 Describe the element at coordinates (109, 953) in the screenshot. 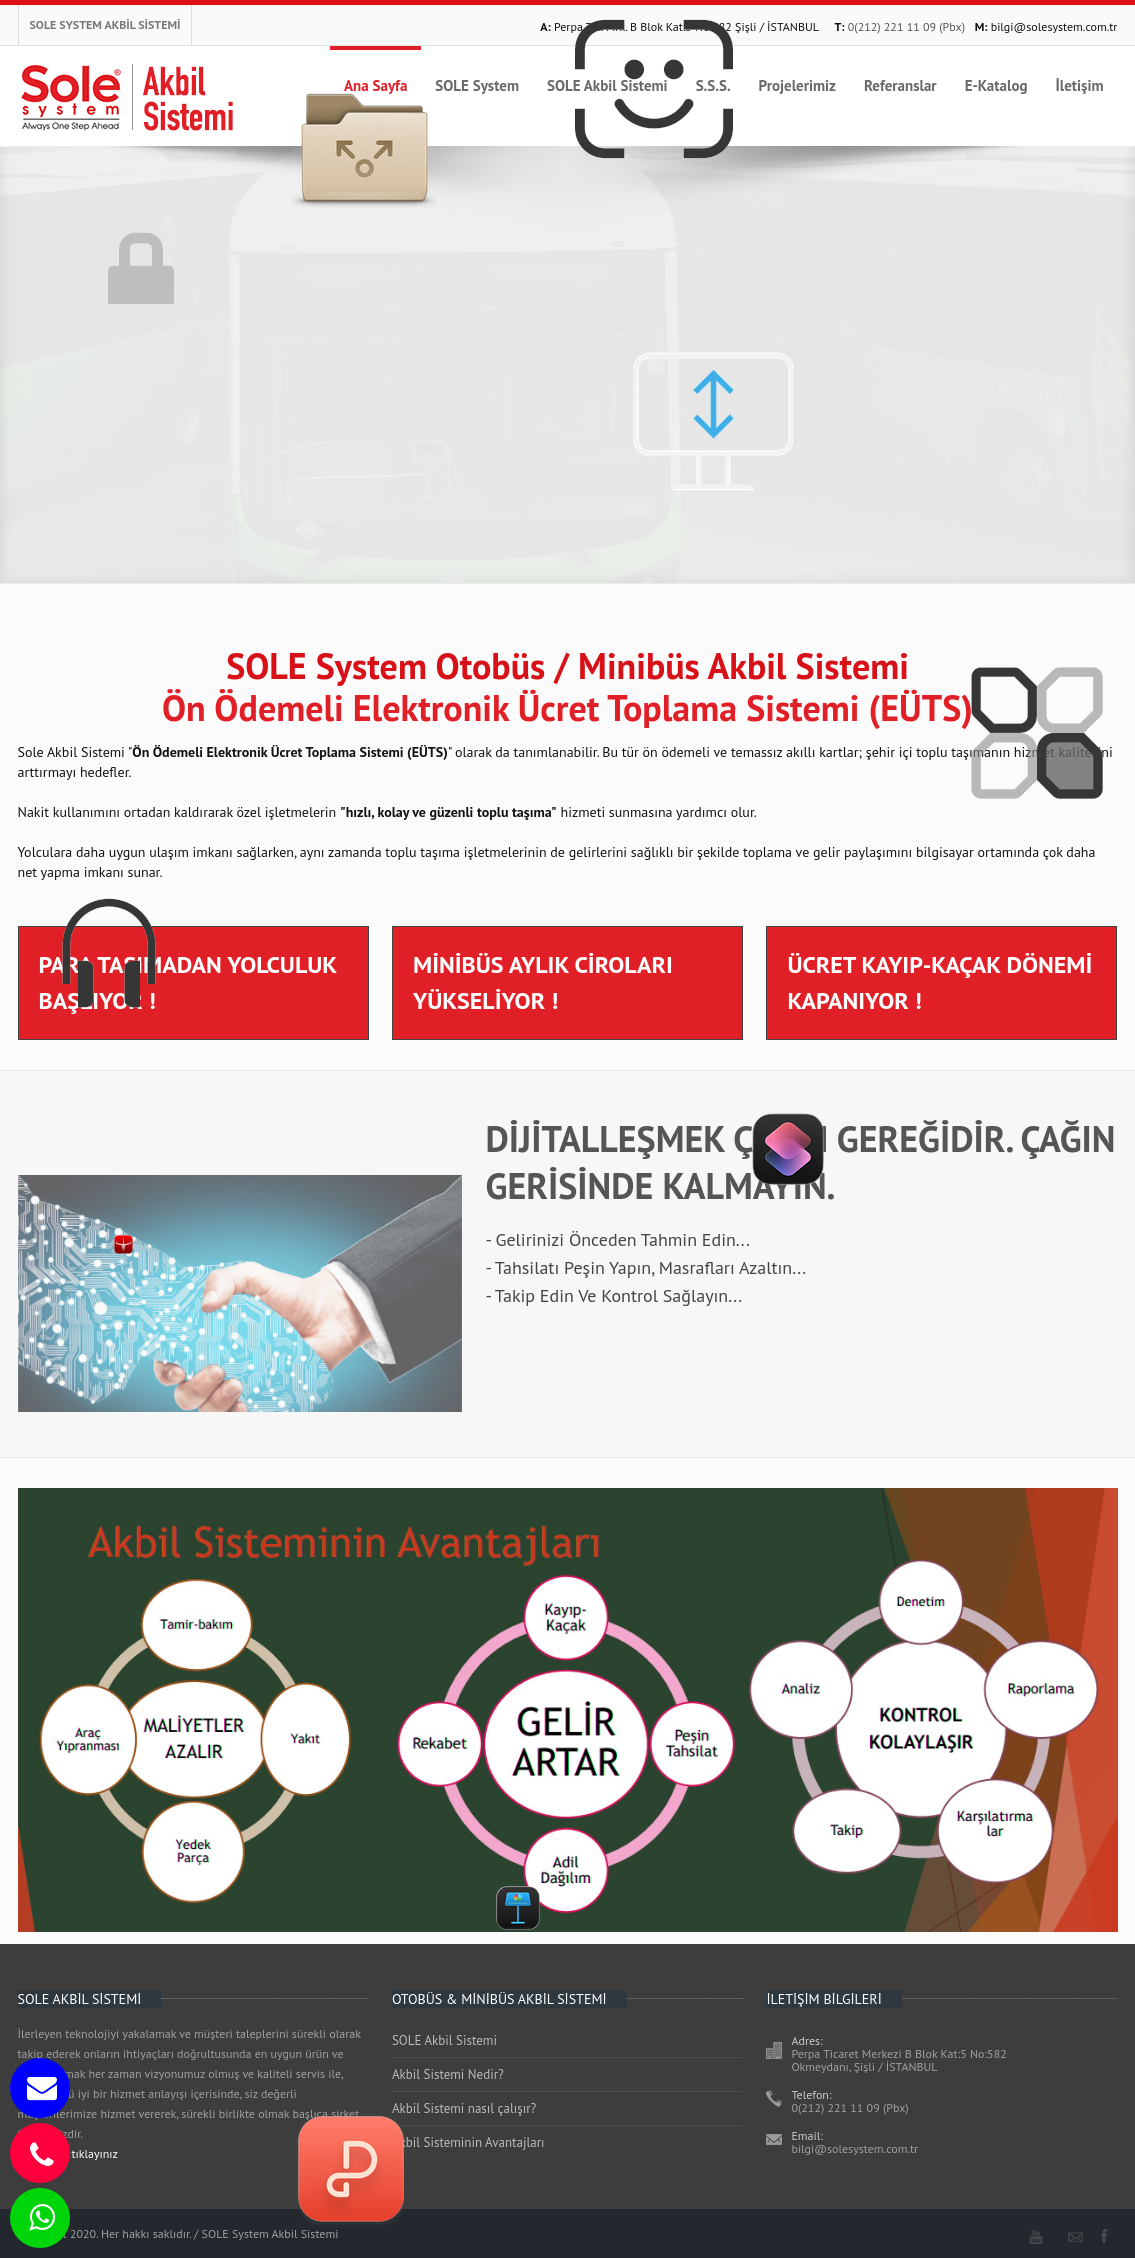

I see `audio output set to headphones` at that location.